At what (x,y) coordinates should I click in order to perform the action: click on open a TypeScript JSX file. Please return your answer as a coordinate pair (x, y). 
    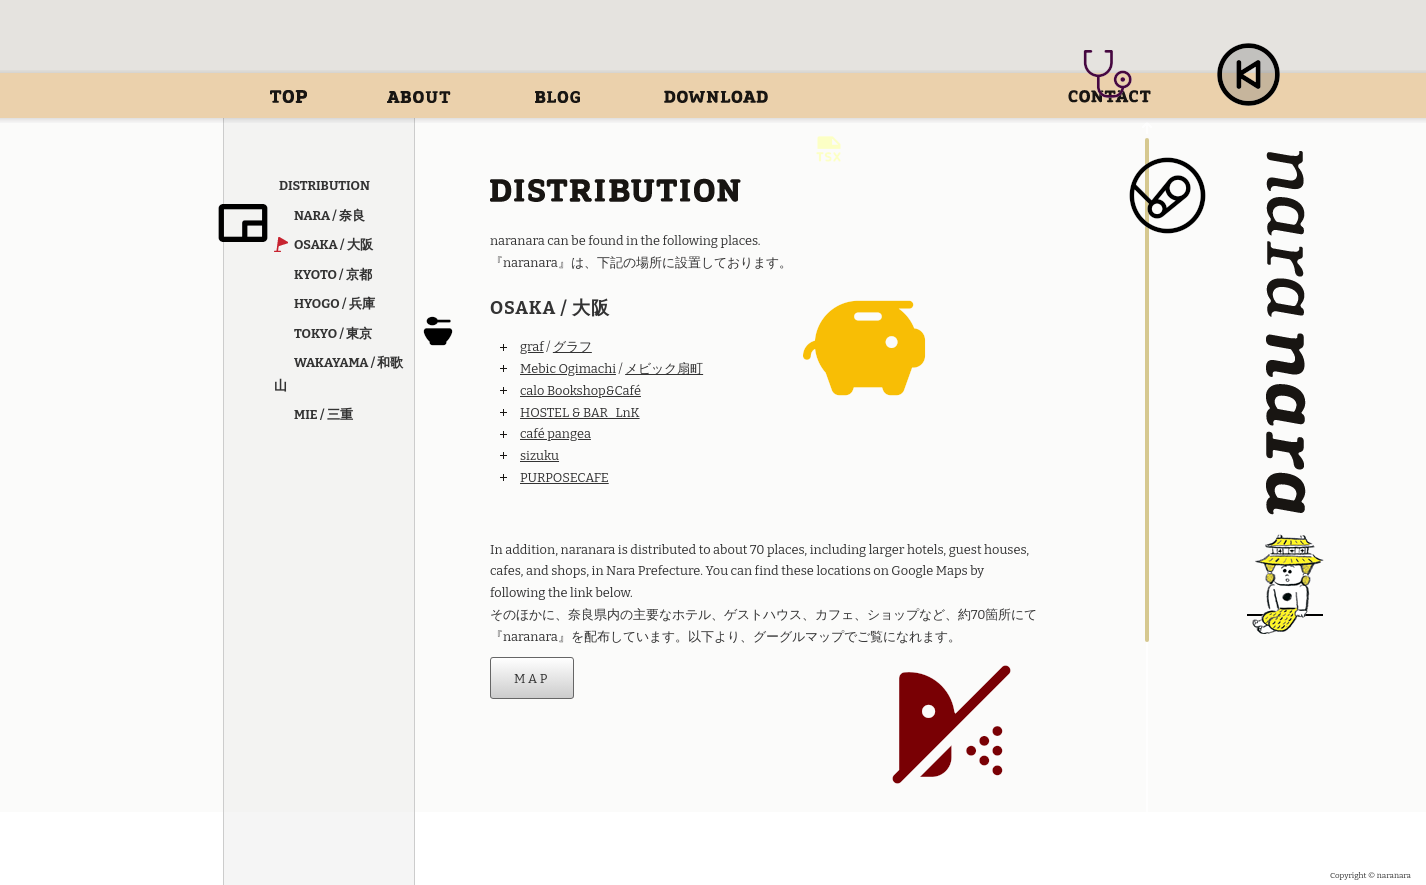
    Looking at the image, I should click on (829, 150).